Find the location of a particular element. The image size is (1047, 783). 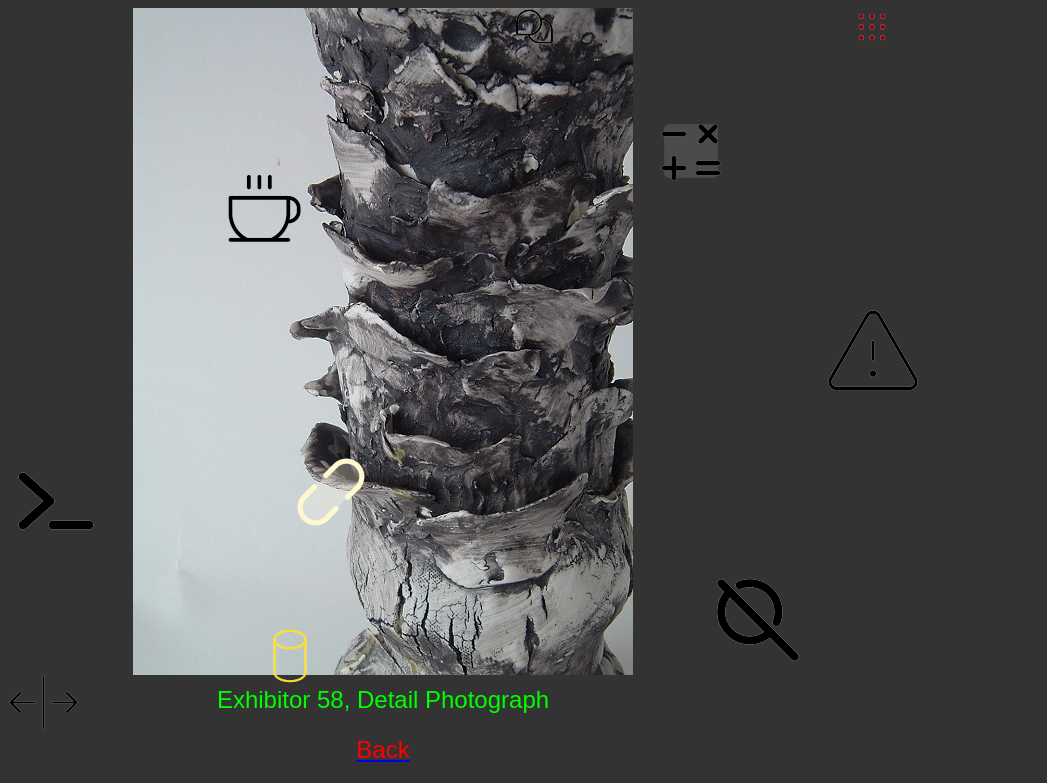

open chat or messaging is located at coordinates (534, 26).